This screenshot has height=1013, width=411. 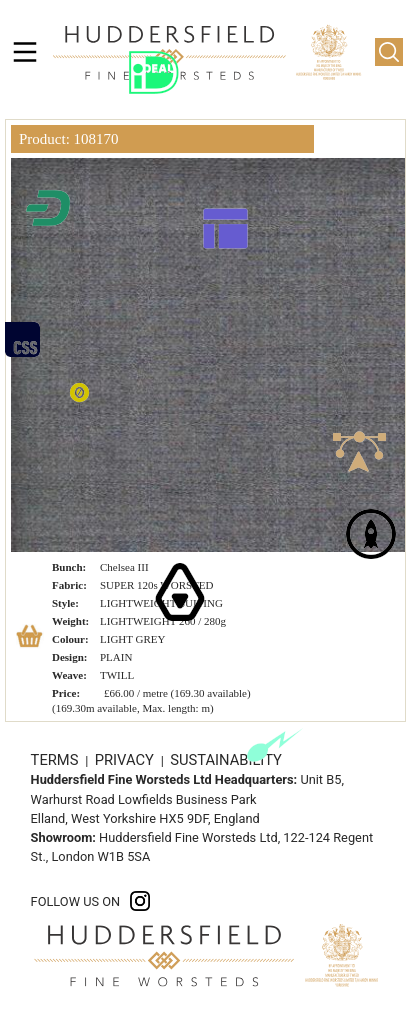 I want to click on open inkdrop markdown note-taking app, so click(x=180, y=592).